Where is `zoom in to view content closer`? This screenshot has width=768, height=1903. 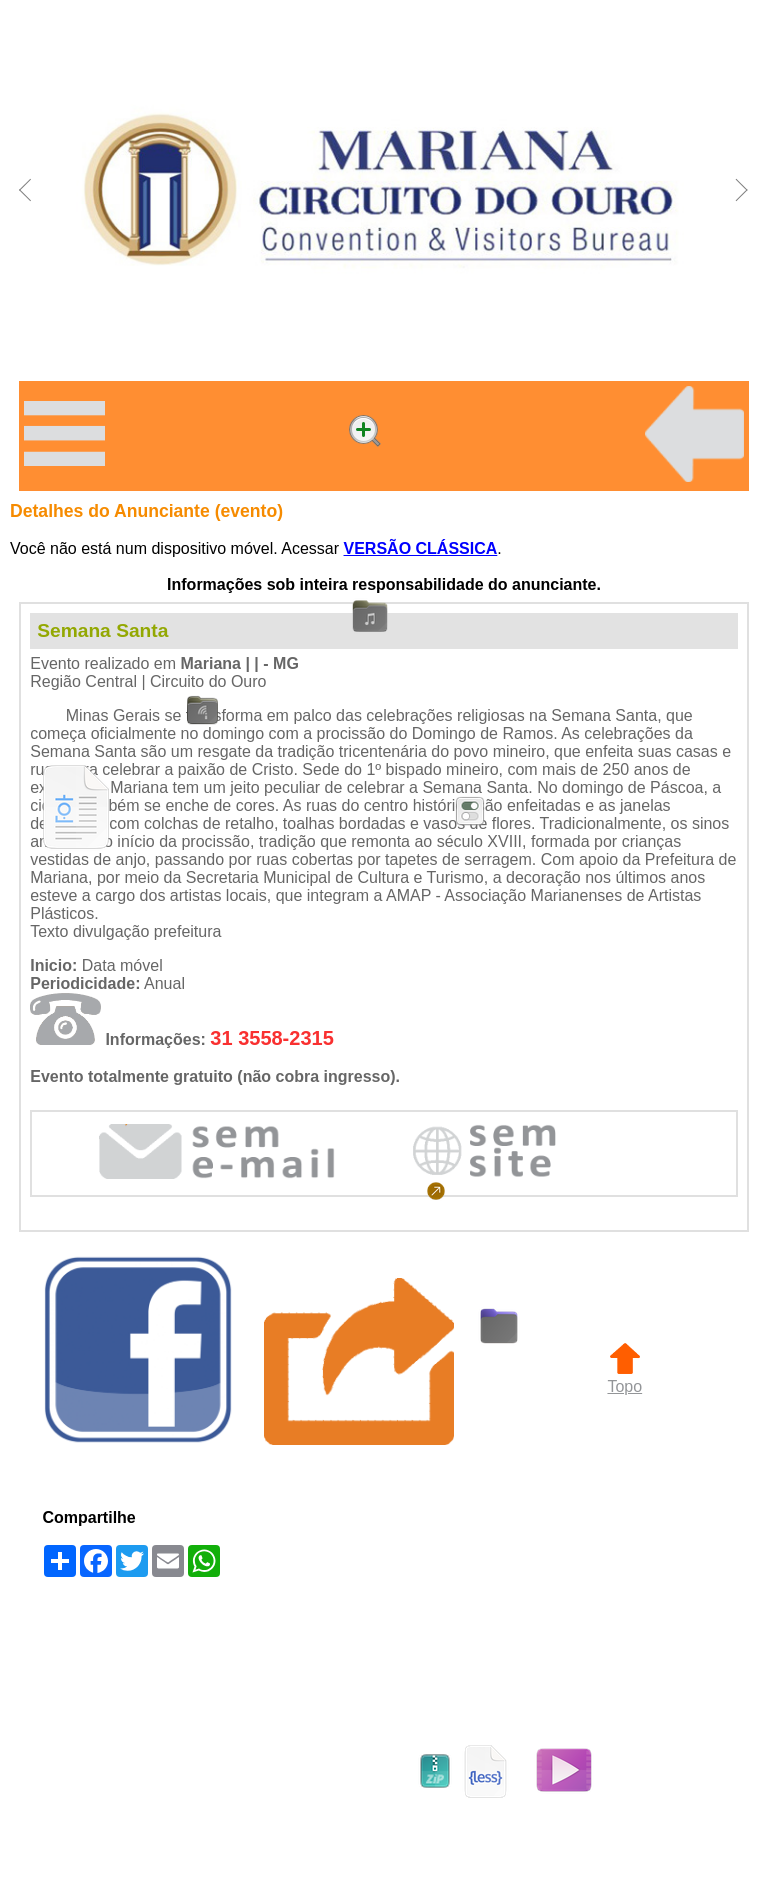
zoom in to view content closer is located at coordinates (365, 431).